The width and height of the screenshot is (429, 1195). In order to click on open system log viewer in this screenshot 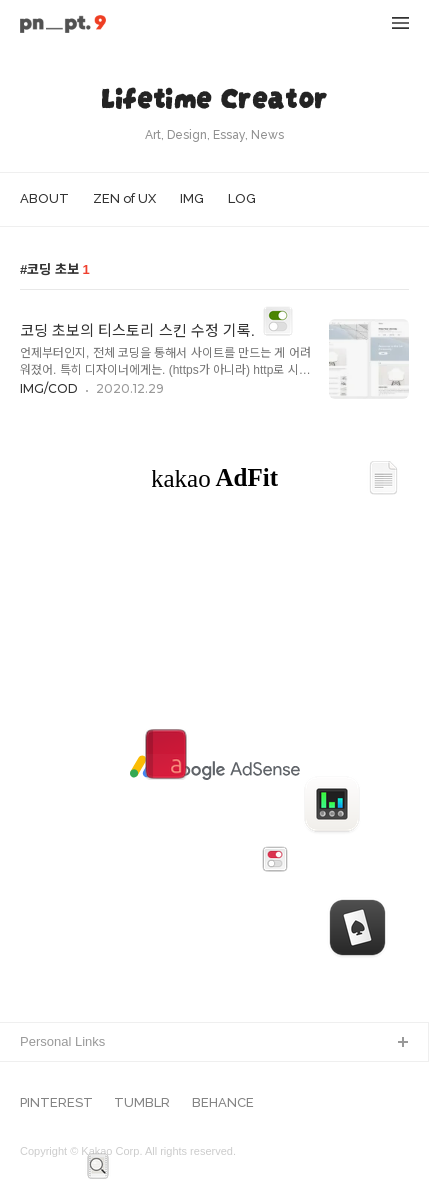, I will do `click(98, 1166)`.